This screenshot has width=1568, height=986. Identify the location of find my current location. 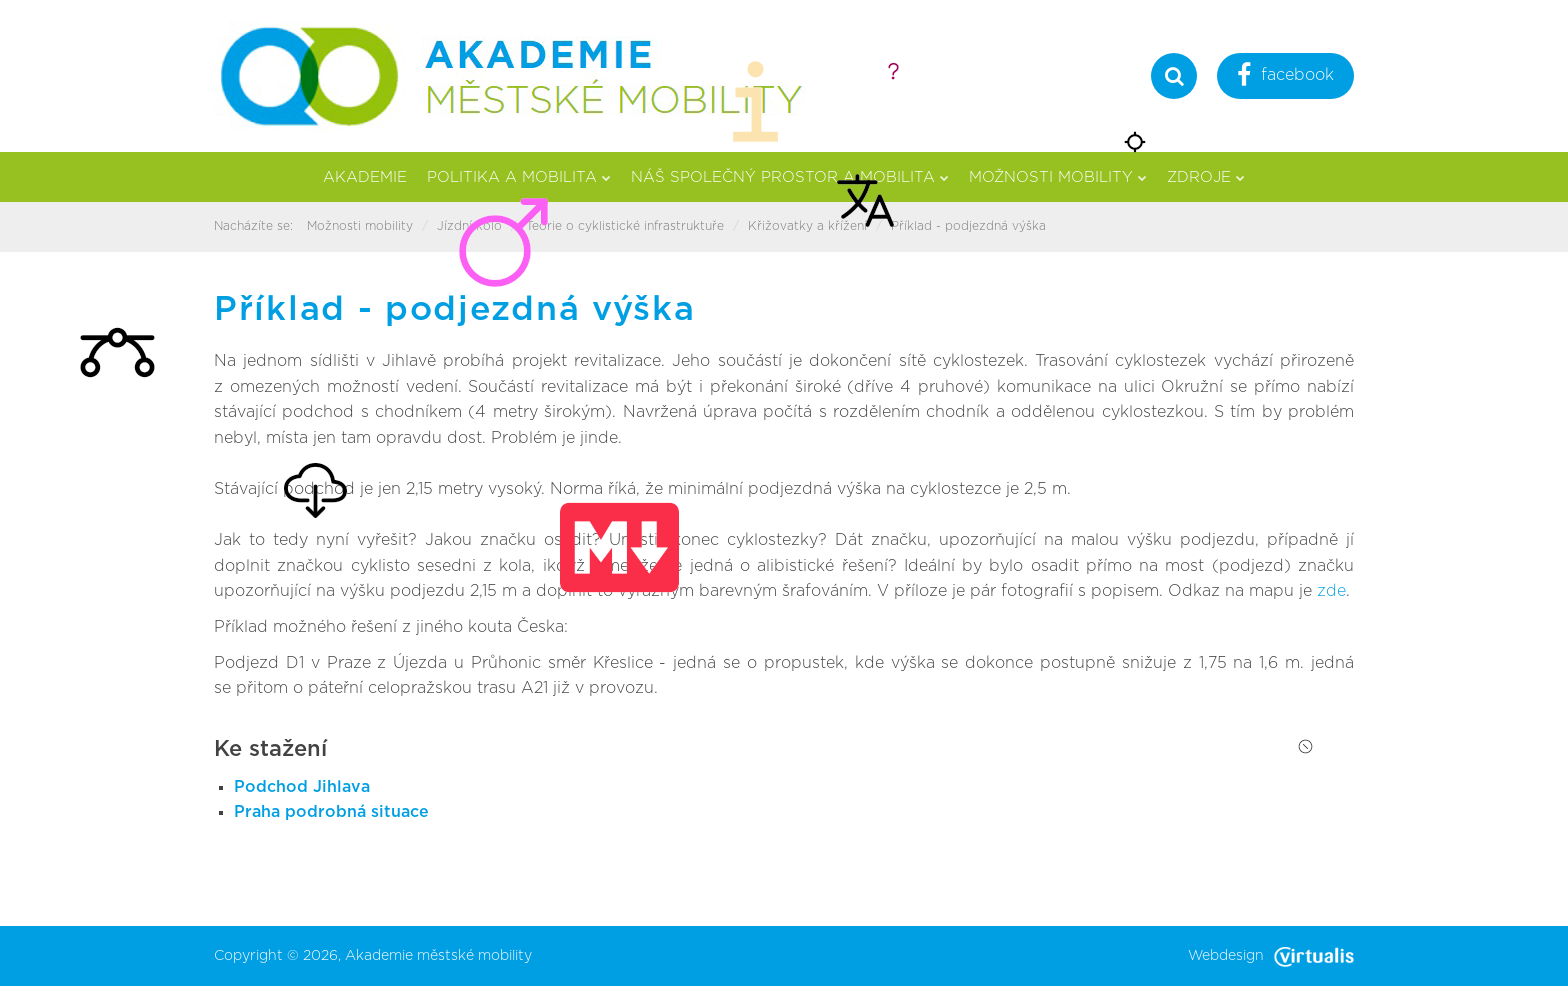
(1135, 142).